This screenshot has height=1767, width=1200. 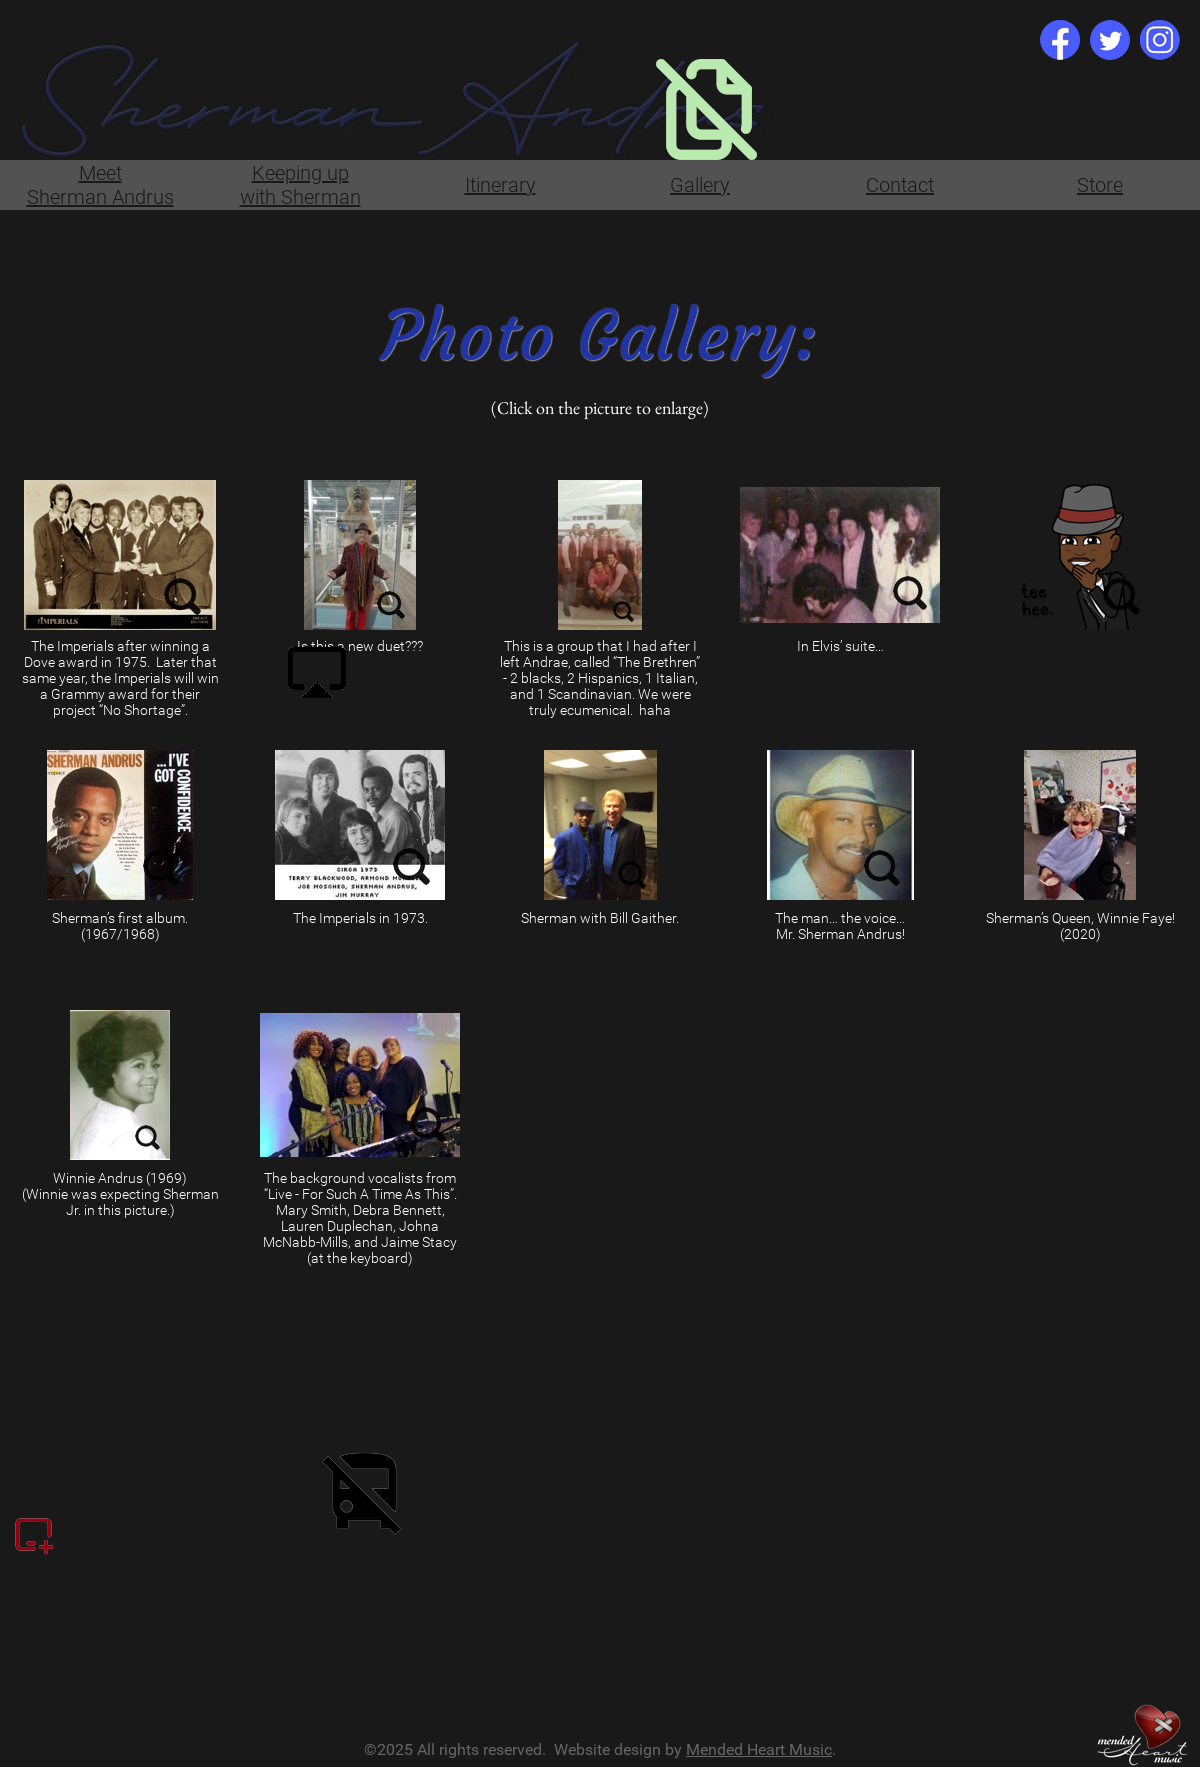 I want to click on no transfer available at this stop, so click(x=364, y=1492).